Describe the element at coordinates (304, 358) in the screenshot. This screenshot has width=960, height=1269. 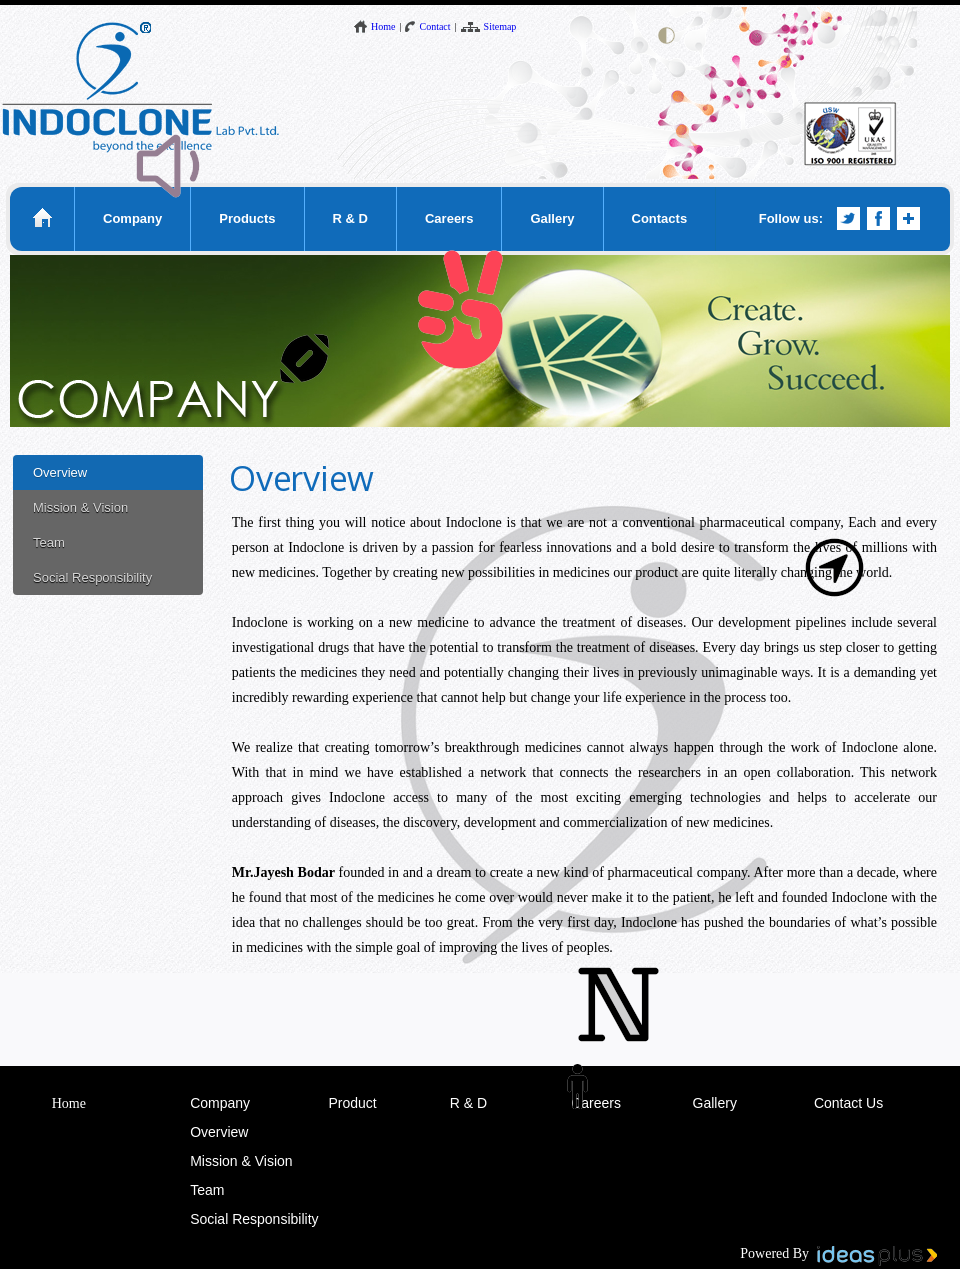
I see `access sports or football content` at that location.